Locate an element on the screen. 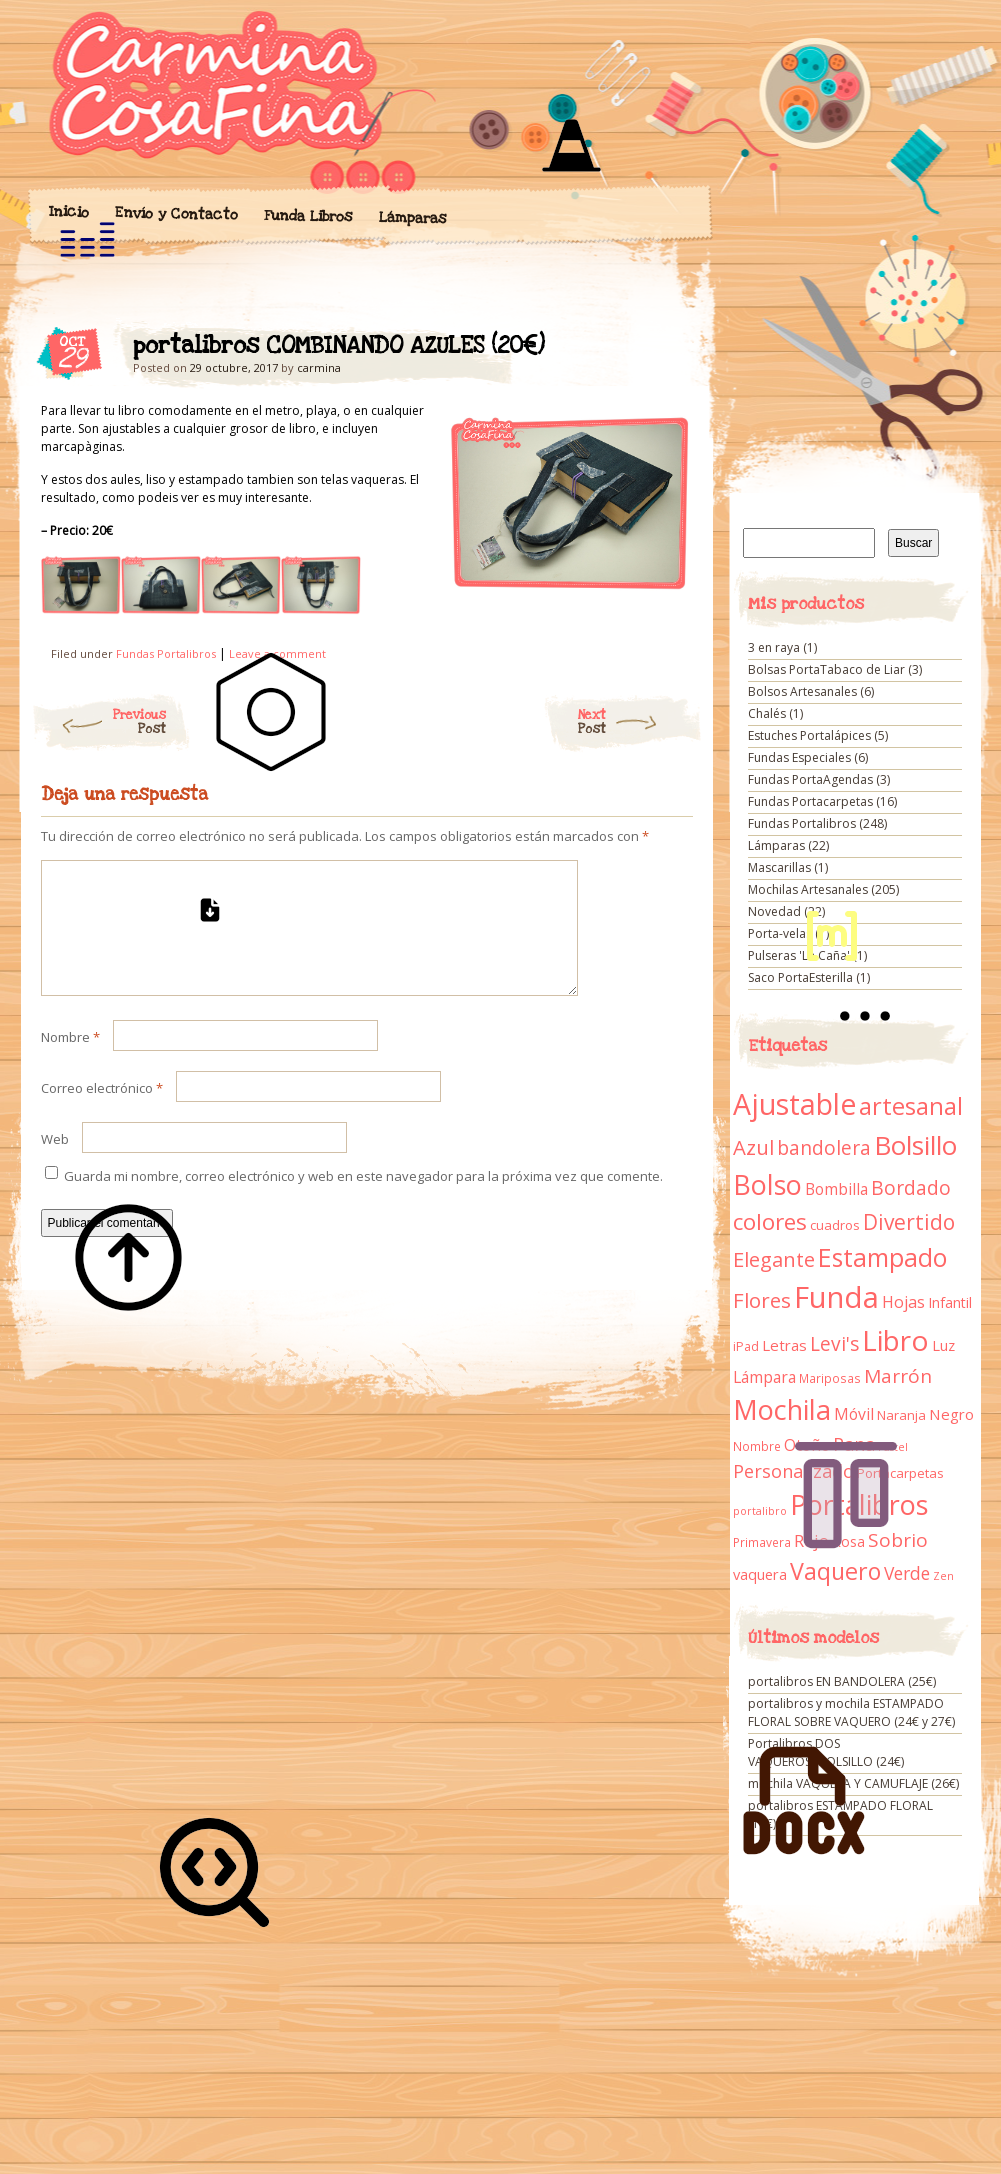  connect to matrix decentralized chat network is located at coordinates (832, 936).